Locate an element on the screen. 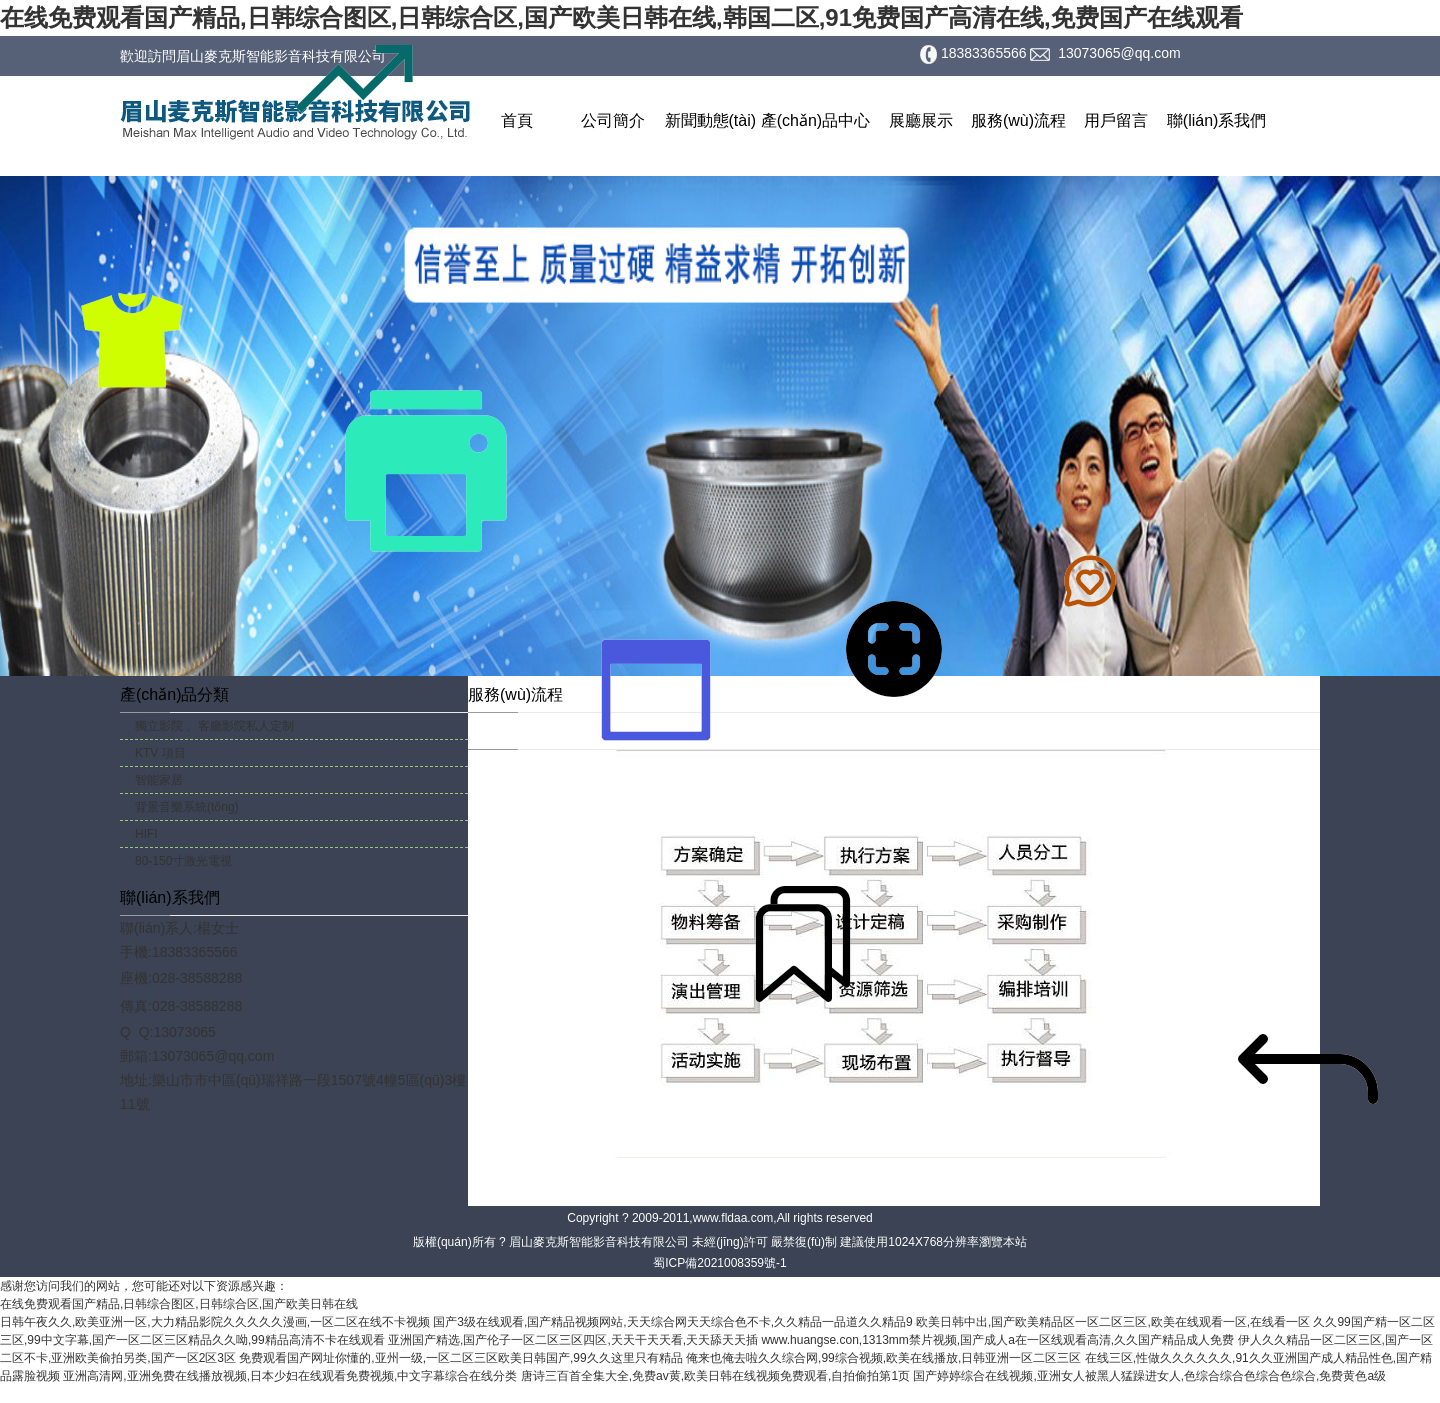 The image size is (1440, 1403). print this document is located at coordinates (426, 471).